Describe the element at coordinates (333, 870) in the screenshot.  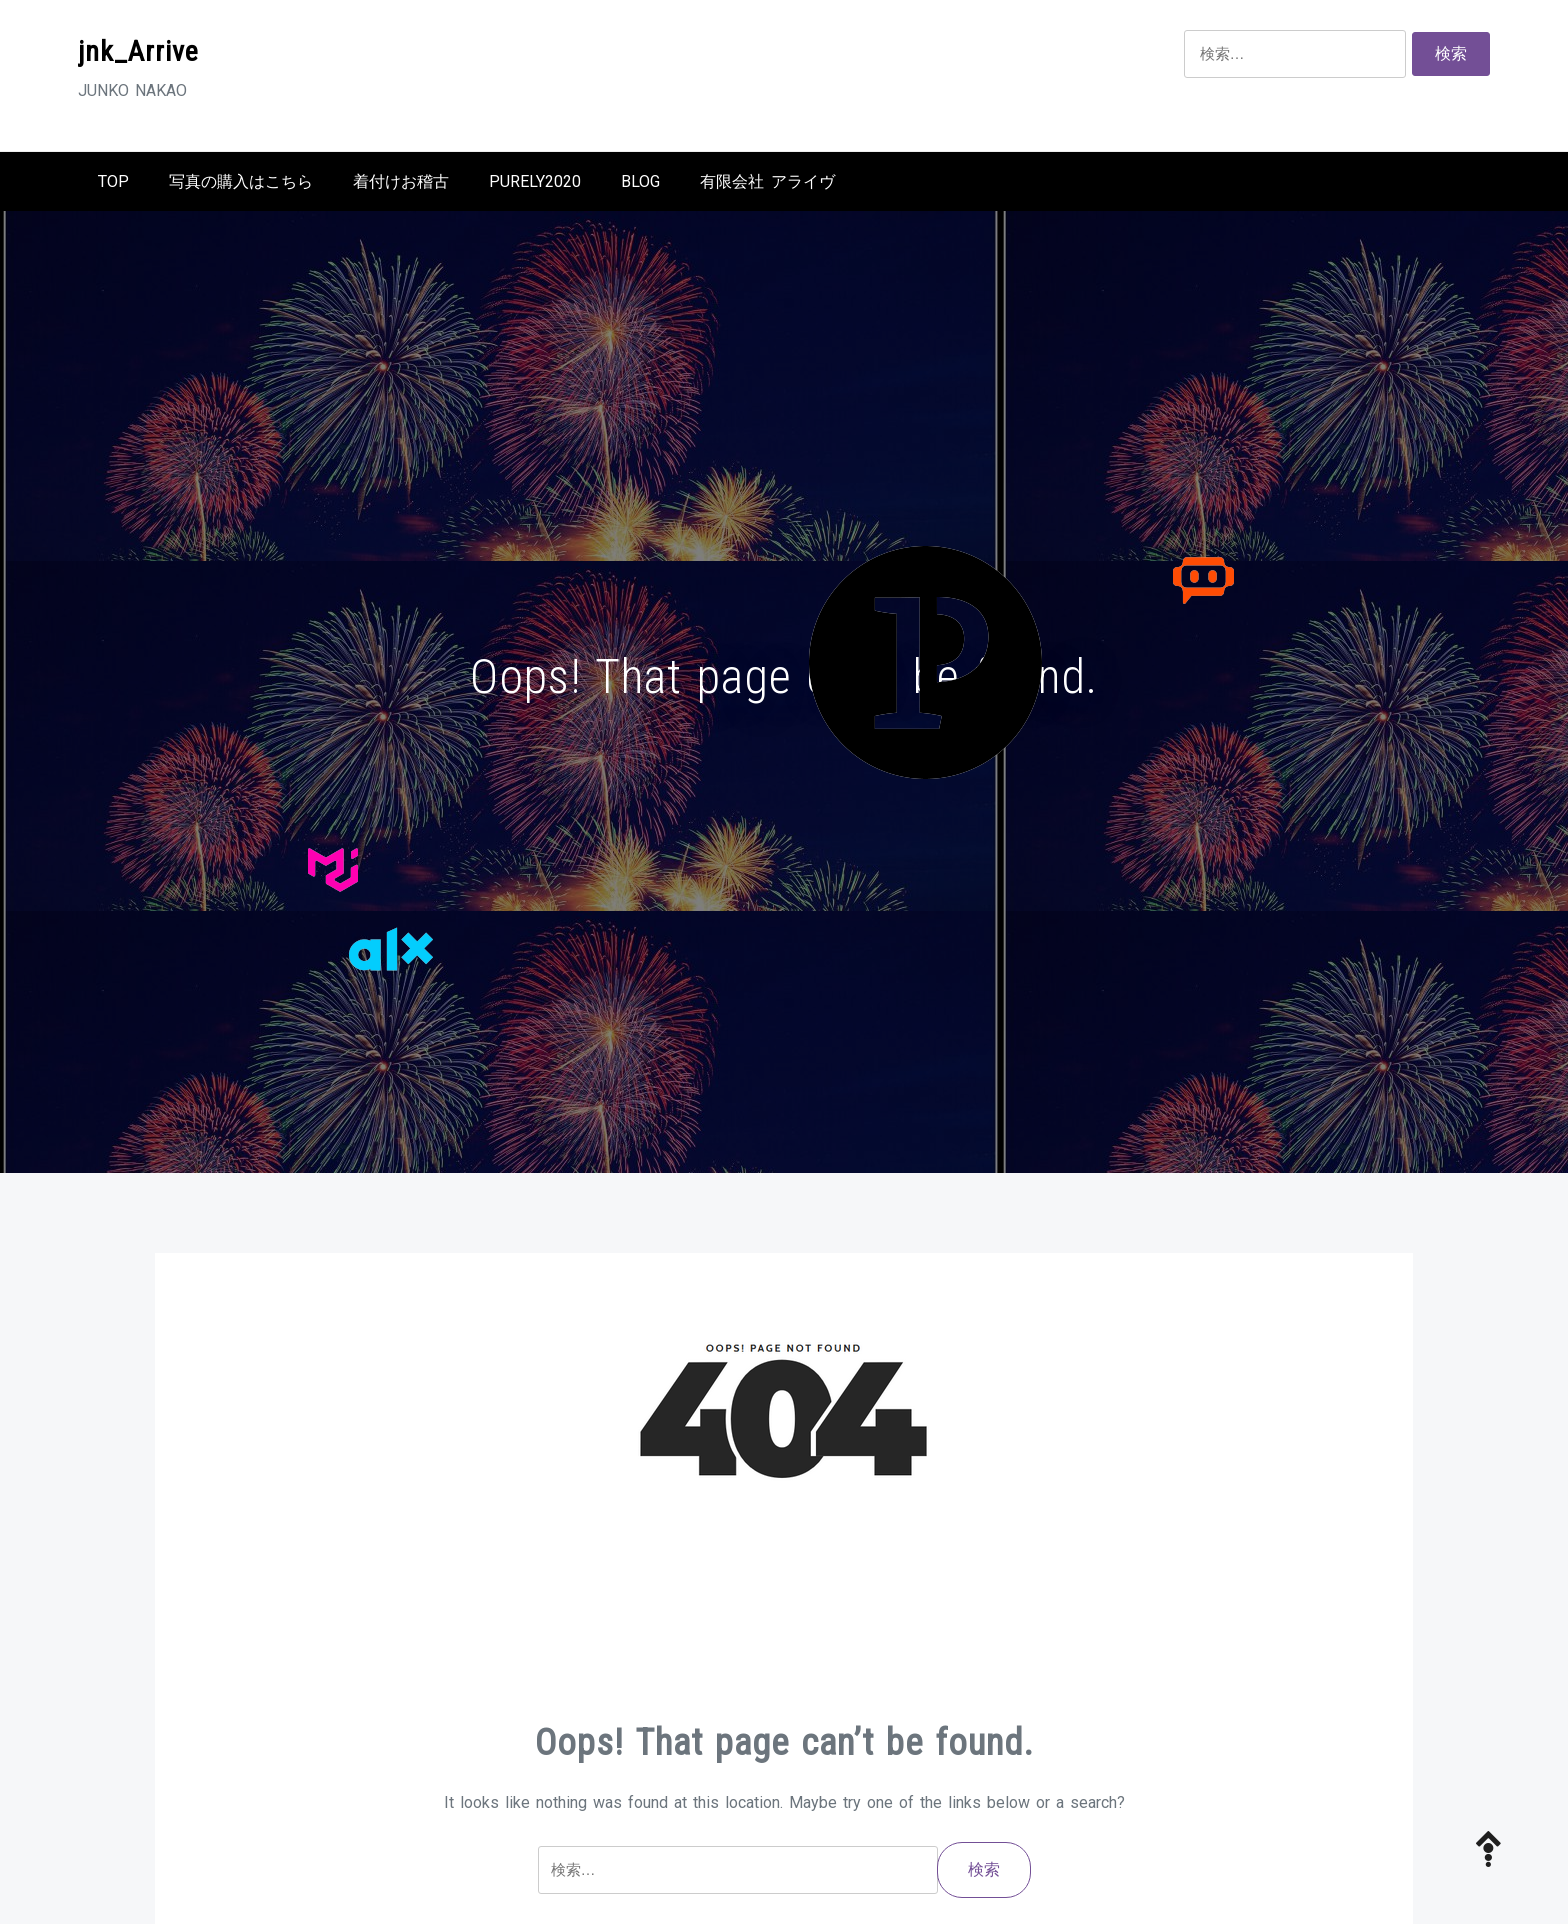
I see `MUI (Material UI) brand logo` at that location.